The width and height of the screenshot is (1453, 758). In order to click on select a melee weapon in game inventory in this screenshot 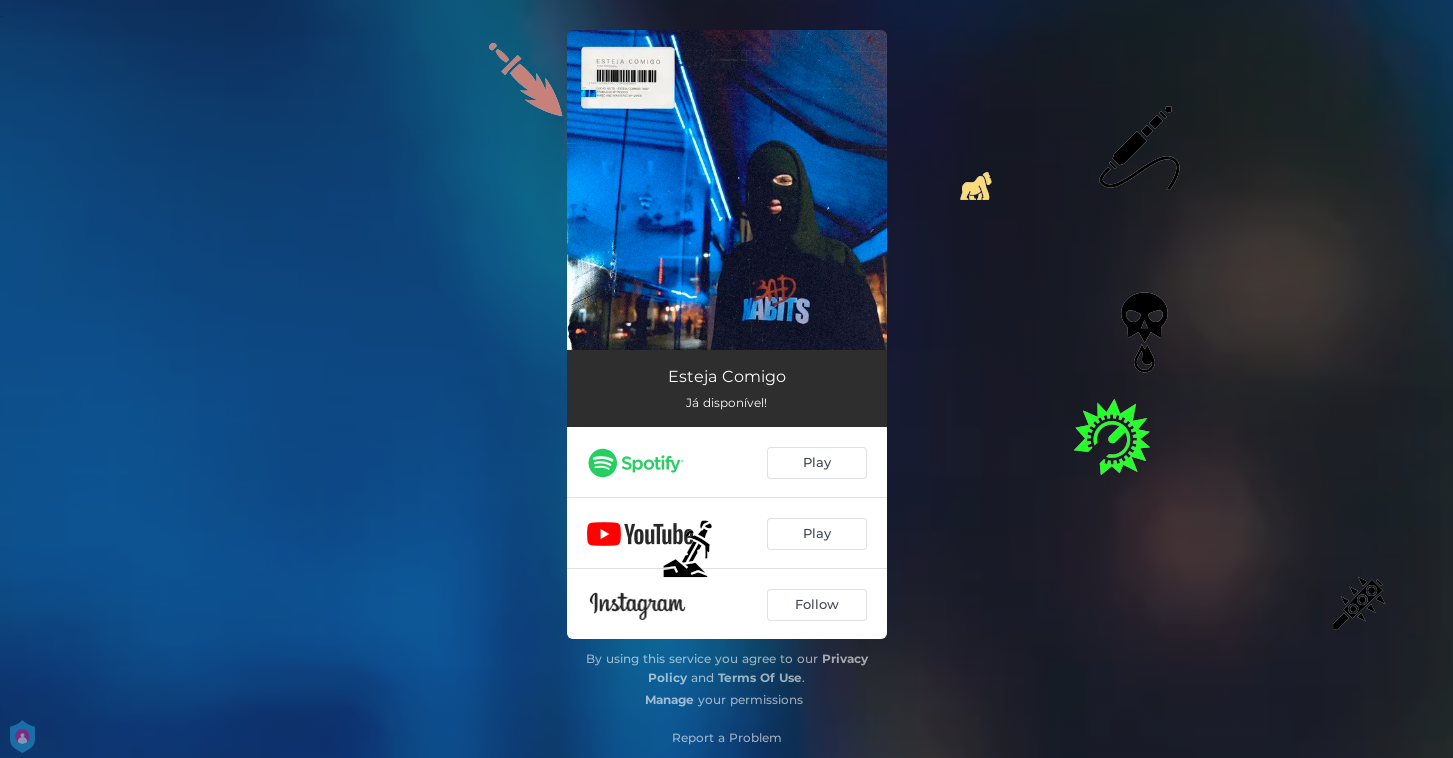, I will do `click(691, 548)`.